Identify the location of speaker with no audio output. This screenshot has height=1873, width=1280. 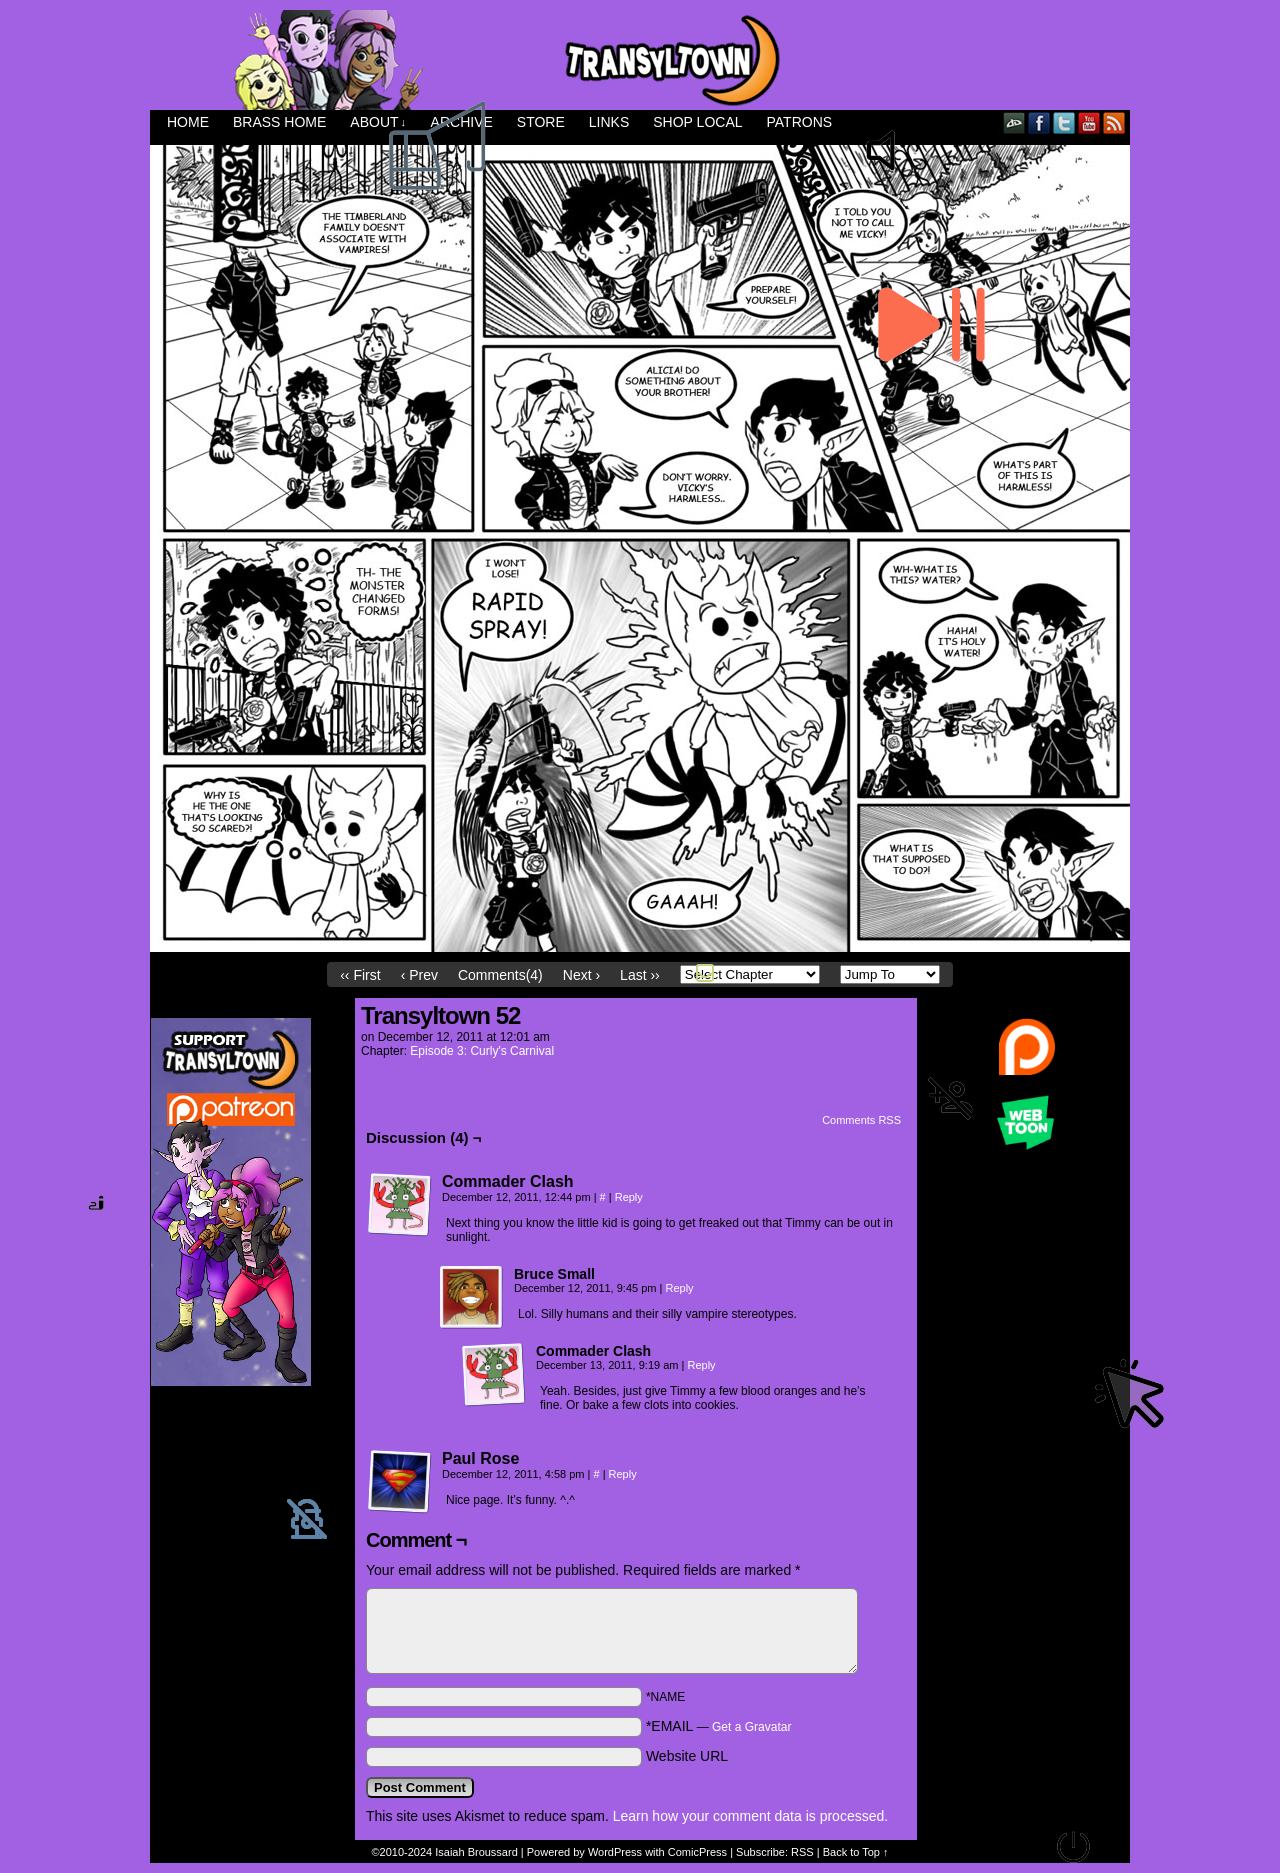
(886, 150).